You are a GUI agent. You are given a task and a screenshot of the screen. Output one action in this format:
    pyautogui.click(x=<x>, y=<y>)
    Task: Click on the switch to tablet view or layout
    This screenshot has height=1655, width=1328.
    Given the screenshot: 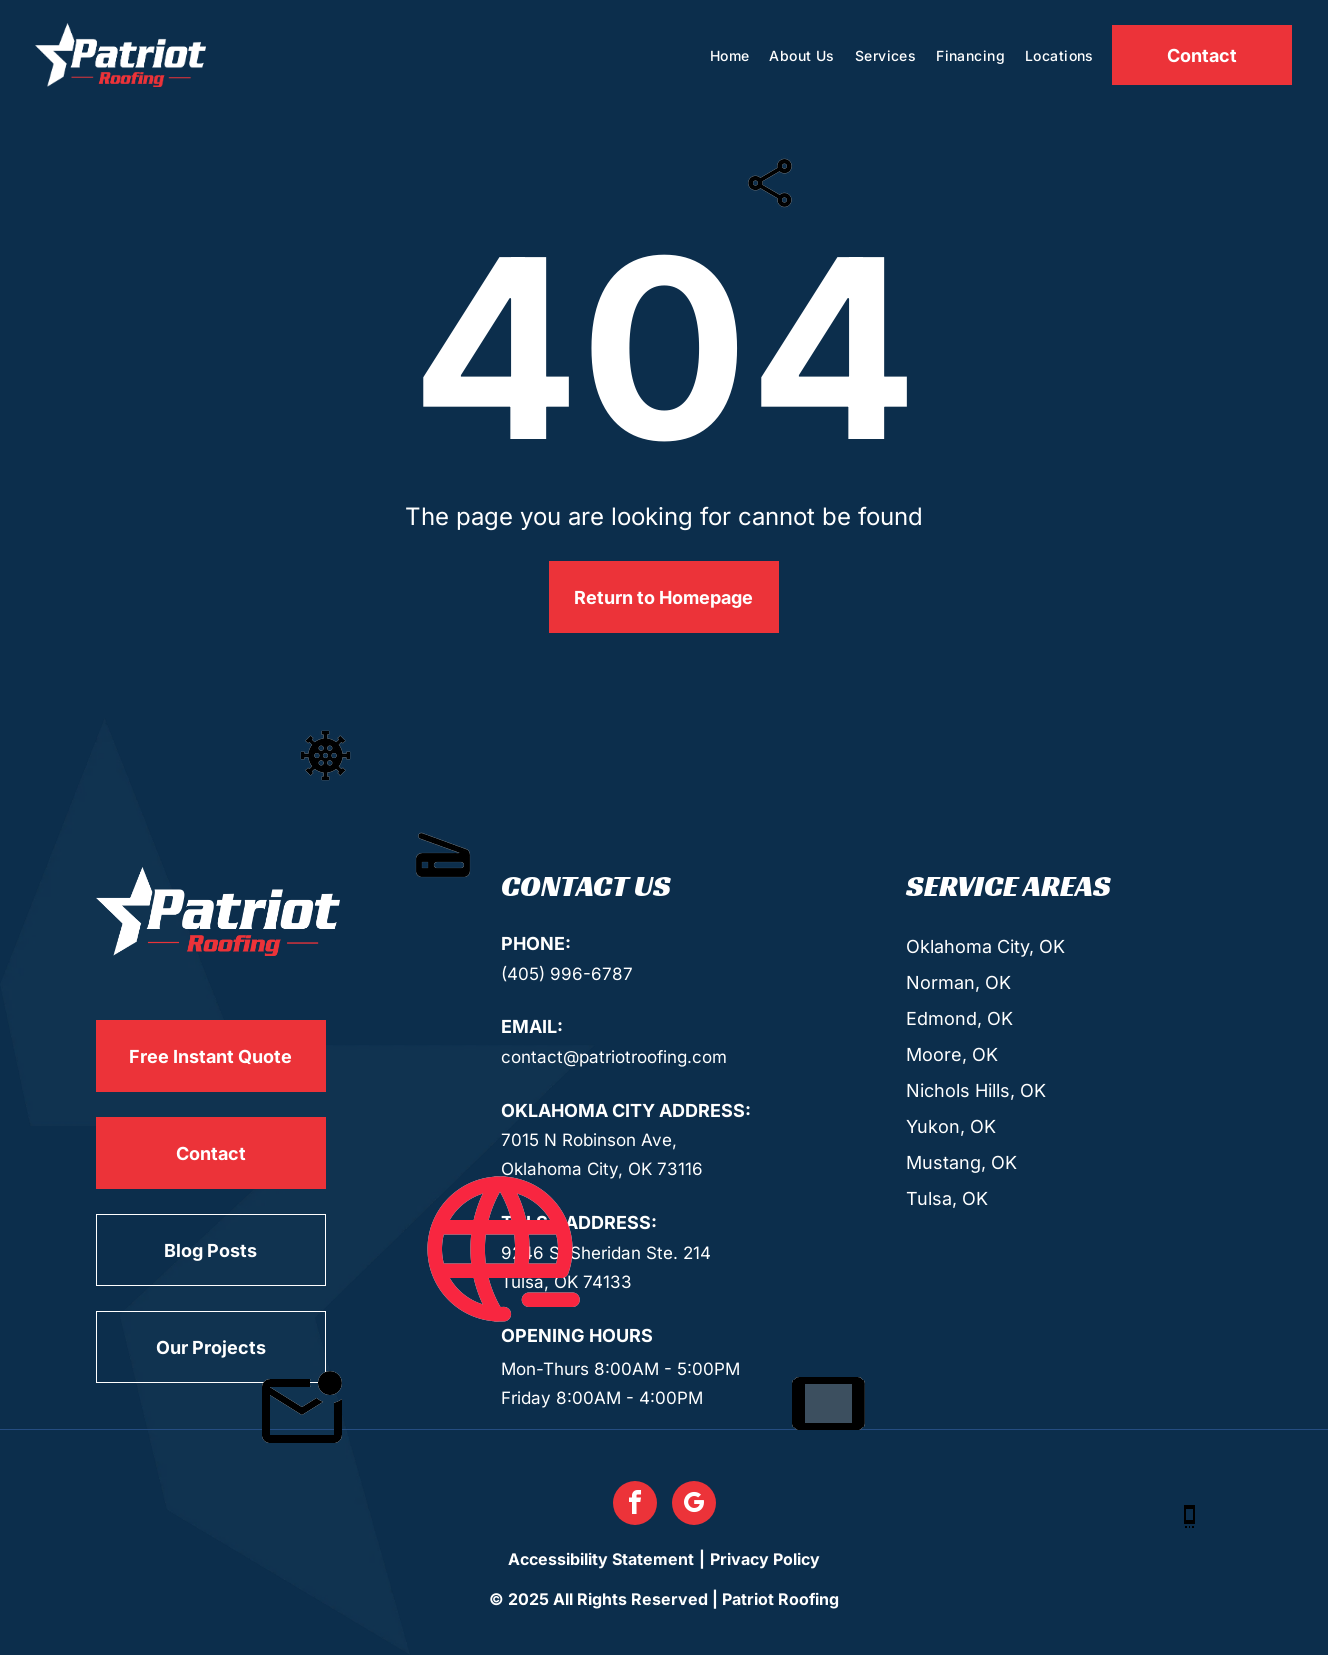 What is the action you would take?
    pyautogui.click(x=828, y=1403)
    